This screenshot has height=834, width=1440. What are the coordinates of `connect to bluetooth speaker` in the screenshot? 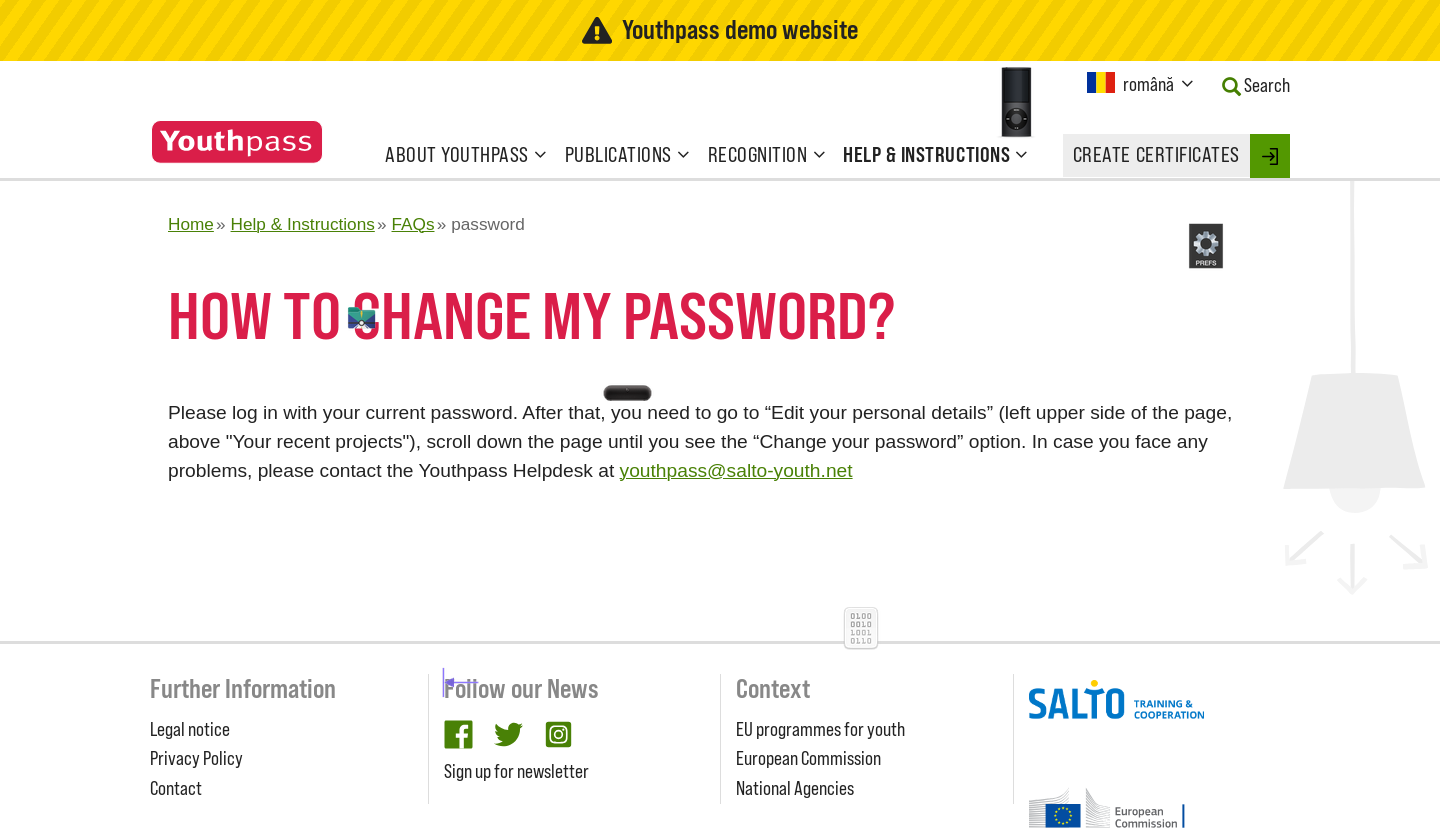 It's located at (627, 393).